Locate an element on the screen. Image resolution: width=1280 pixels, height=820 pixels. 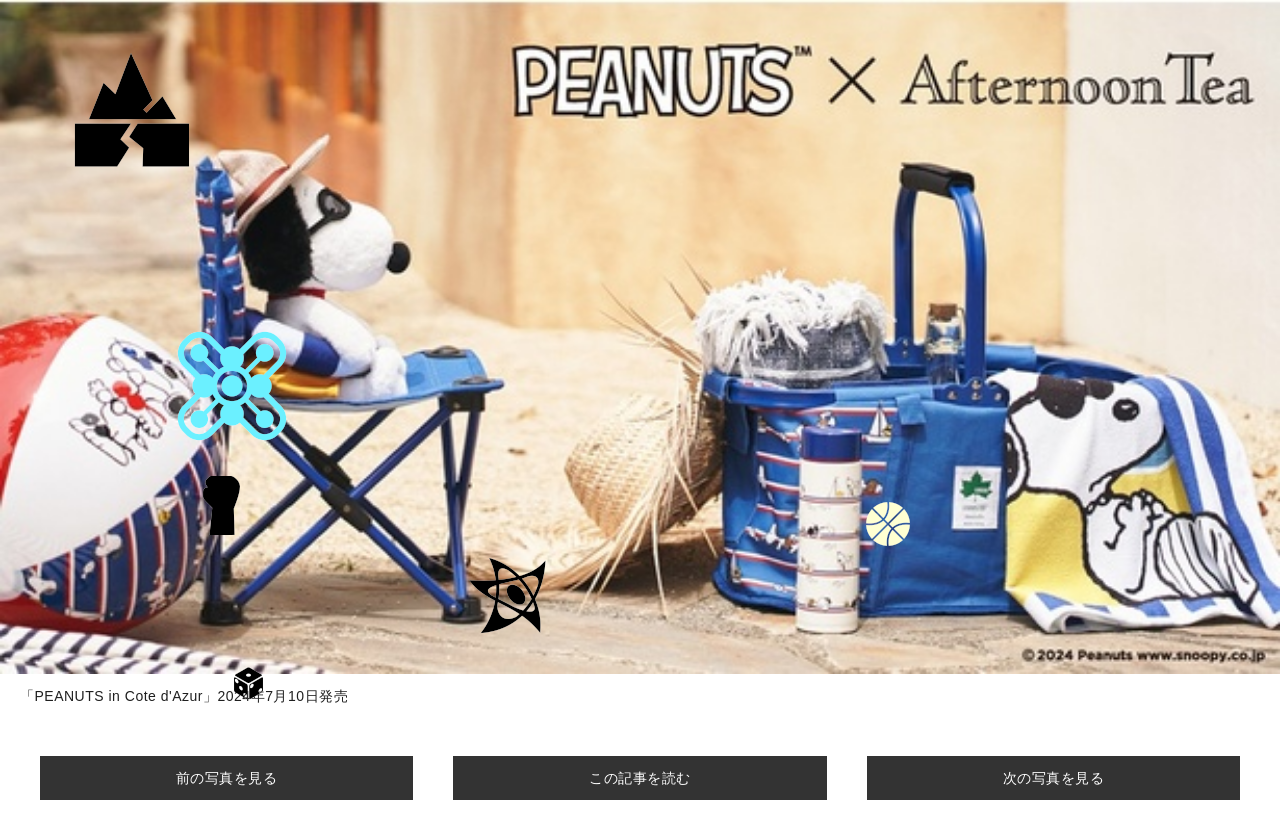
indicates a flexible or customizable reward/rating is located at coordinates (507, 596).